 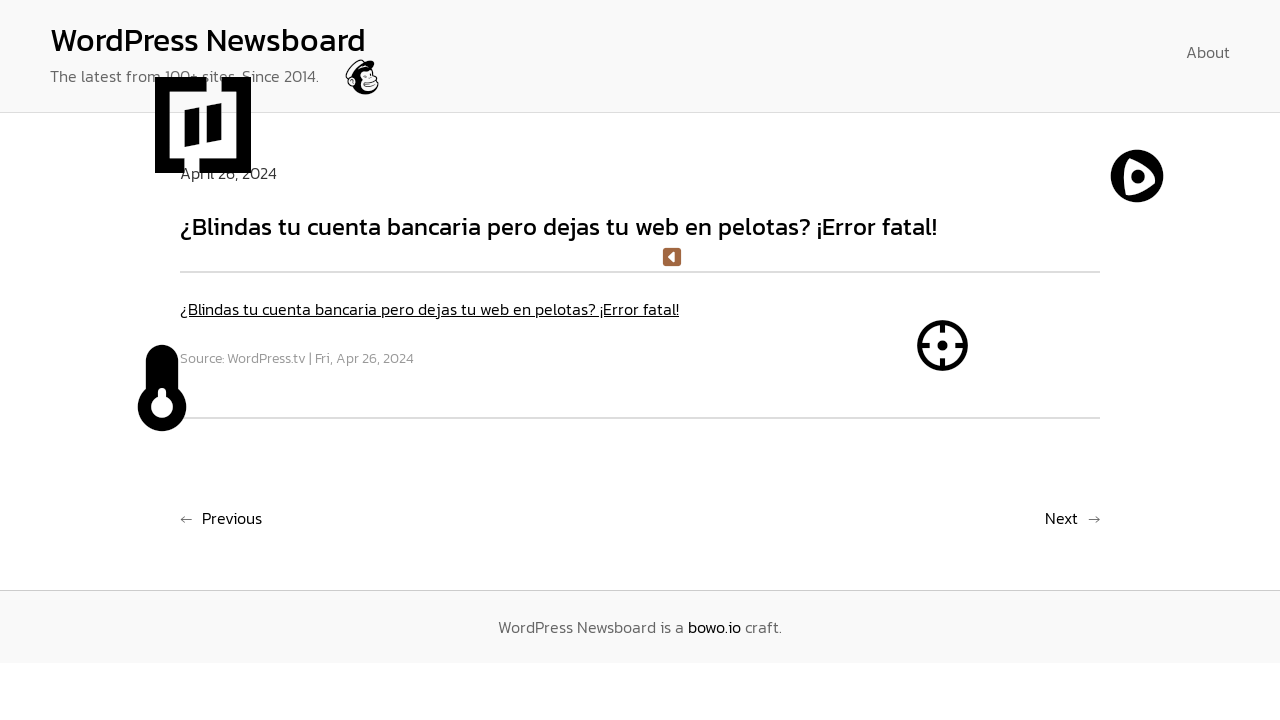 I want to click on centercode brand logo, so click(x=1137, y=176).